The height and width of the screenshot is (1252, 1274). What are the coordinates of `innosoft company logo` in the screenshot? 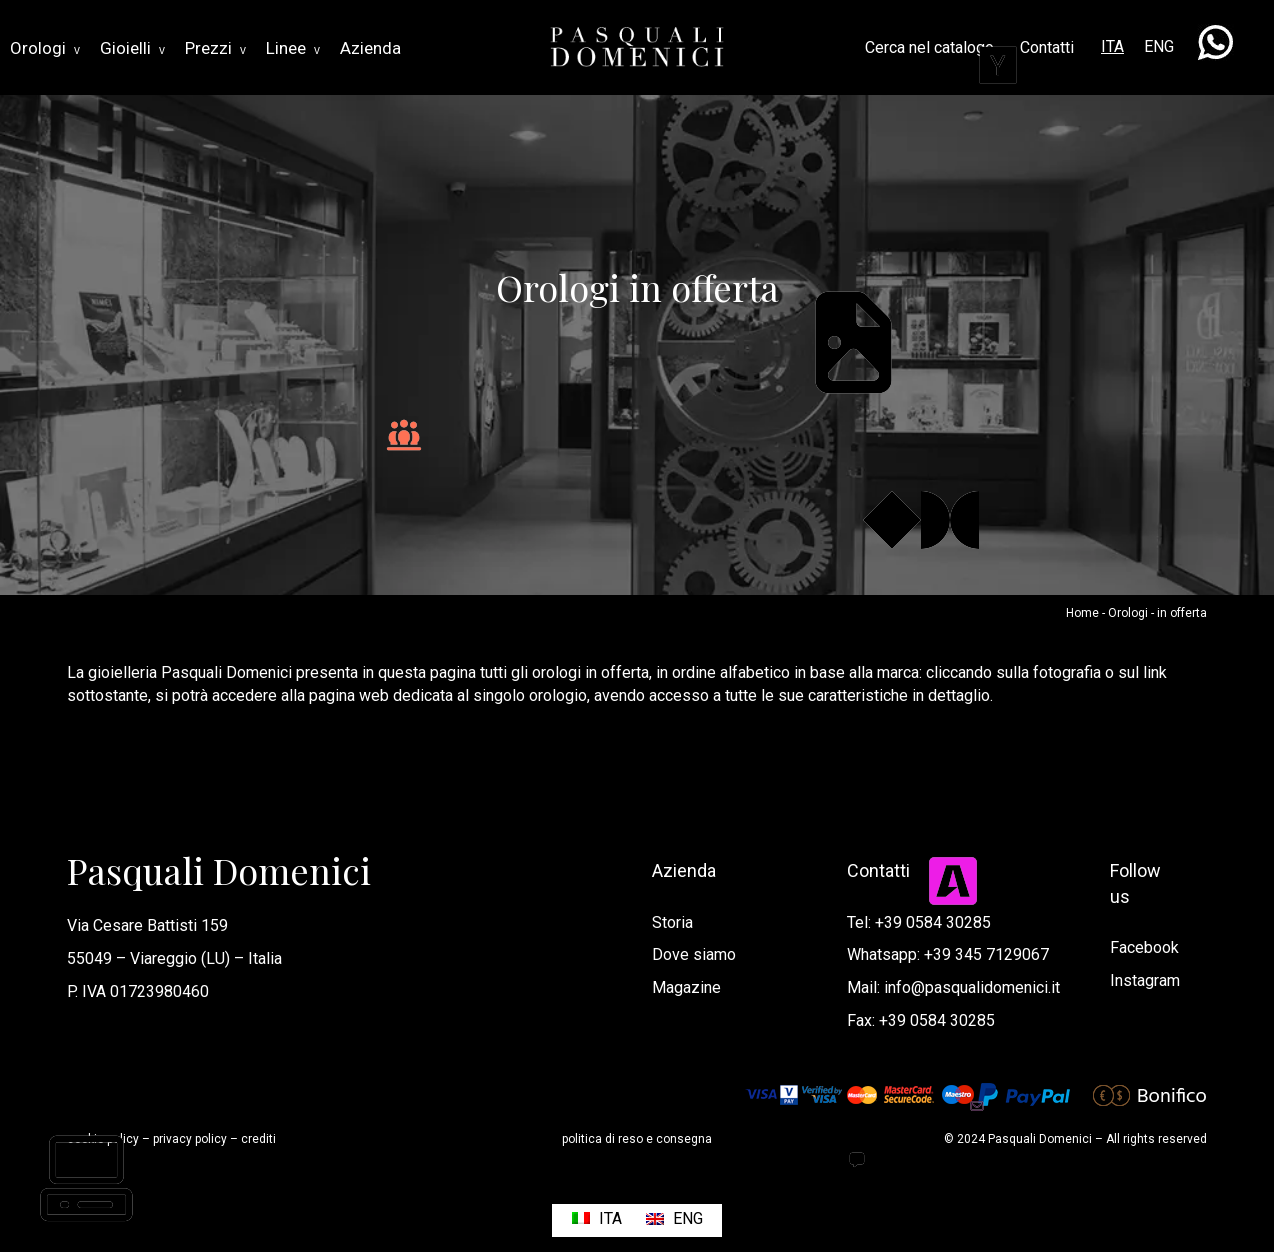 It's located at (921, 520).